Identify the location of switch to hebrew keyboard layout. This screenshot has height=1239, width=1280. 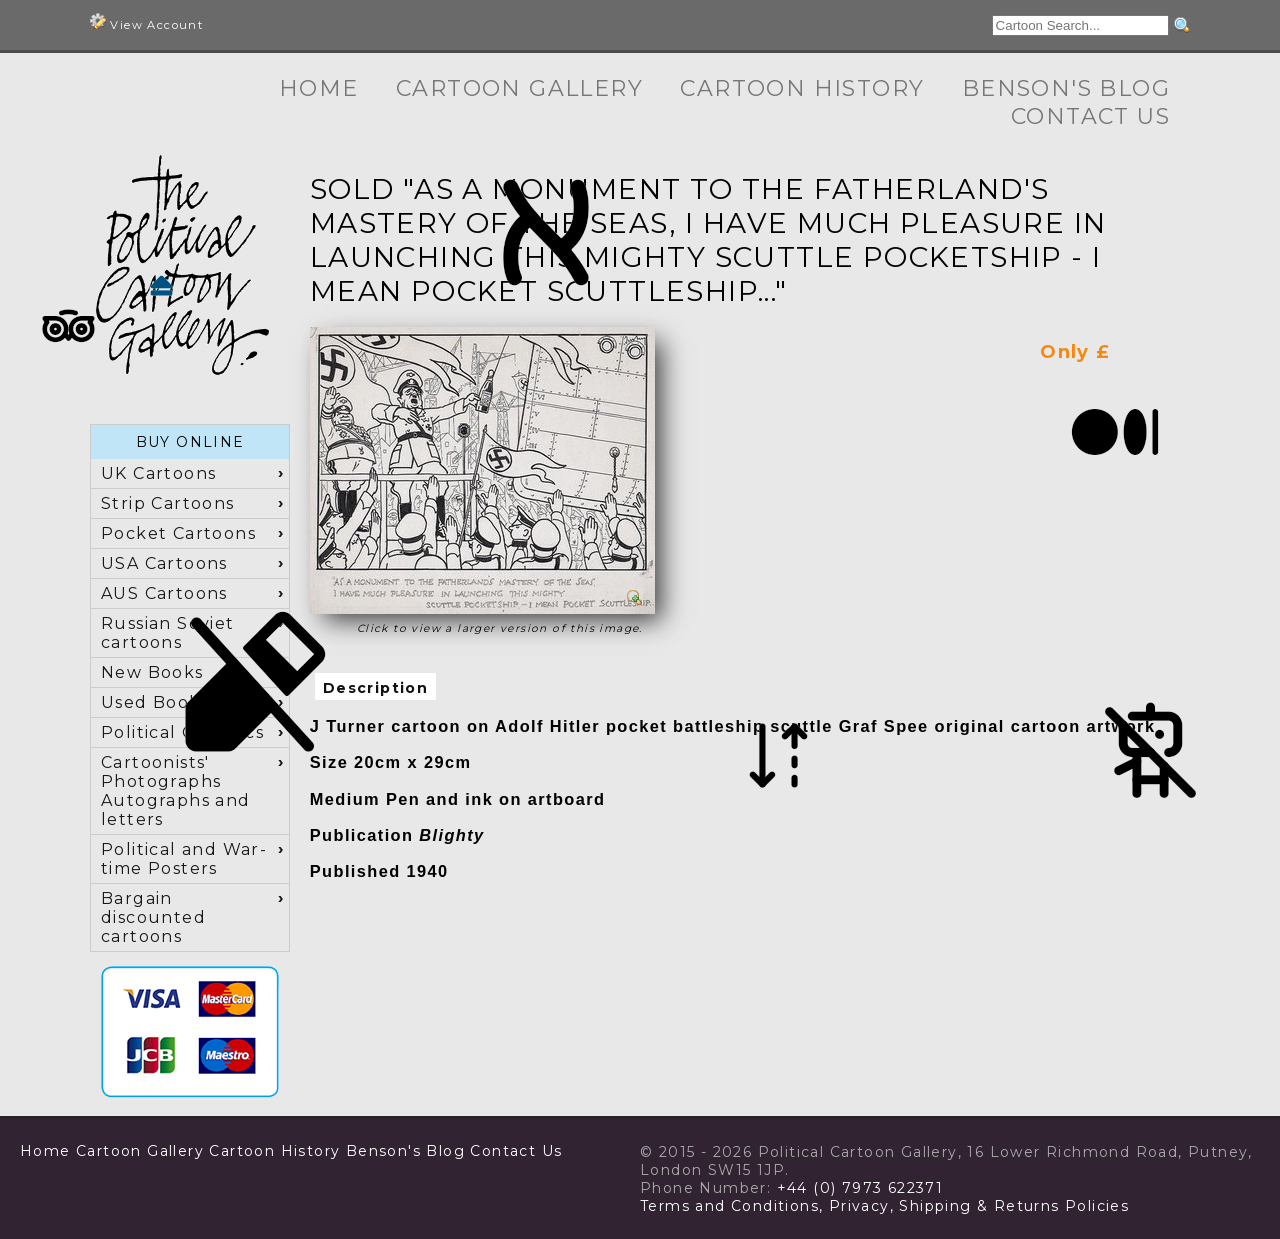
(548, 232).